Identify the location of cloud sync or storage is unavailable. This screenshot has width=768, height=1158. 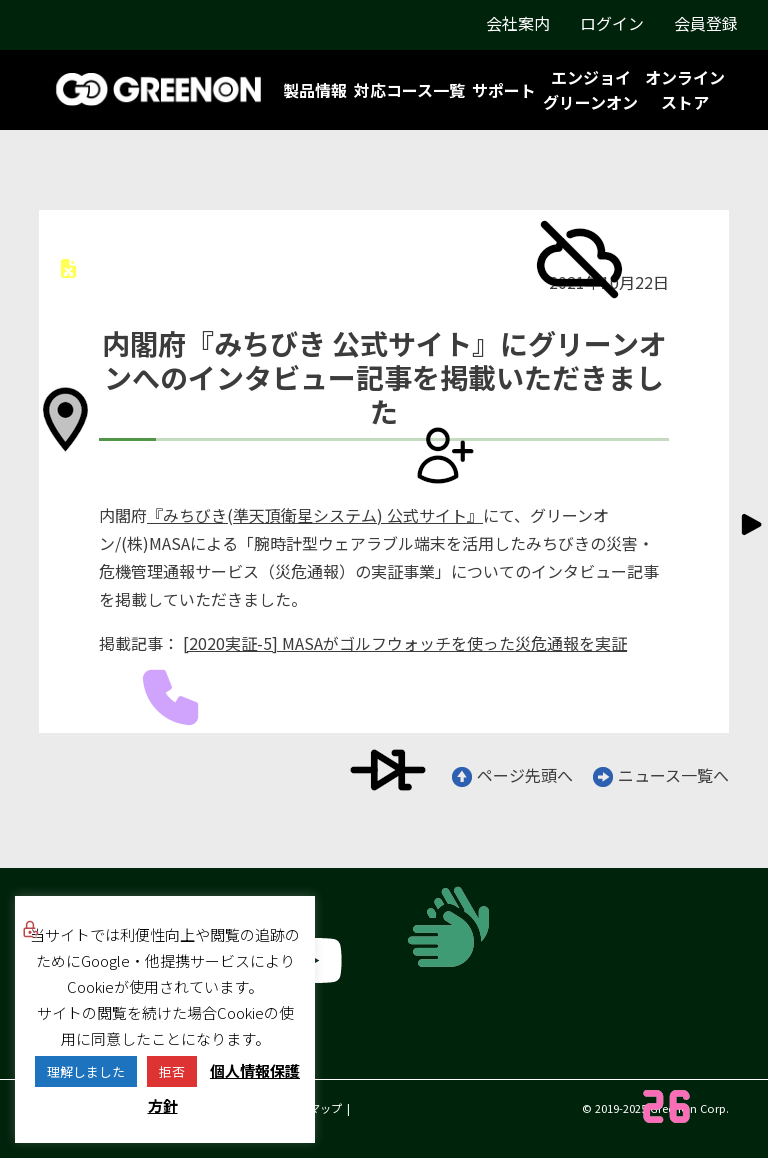
(579, 259).